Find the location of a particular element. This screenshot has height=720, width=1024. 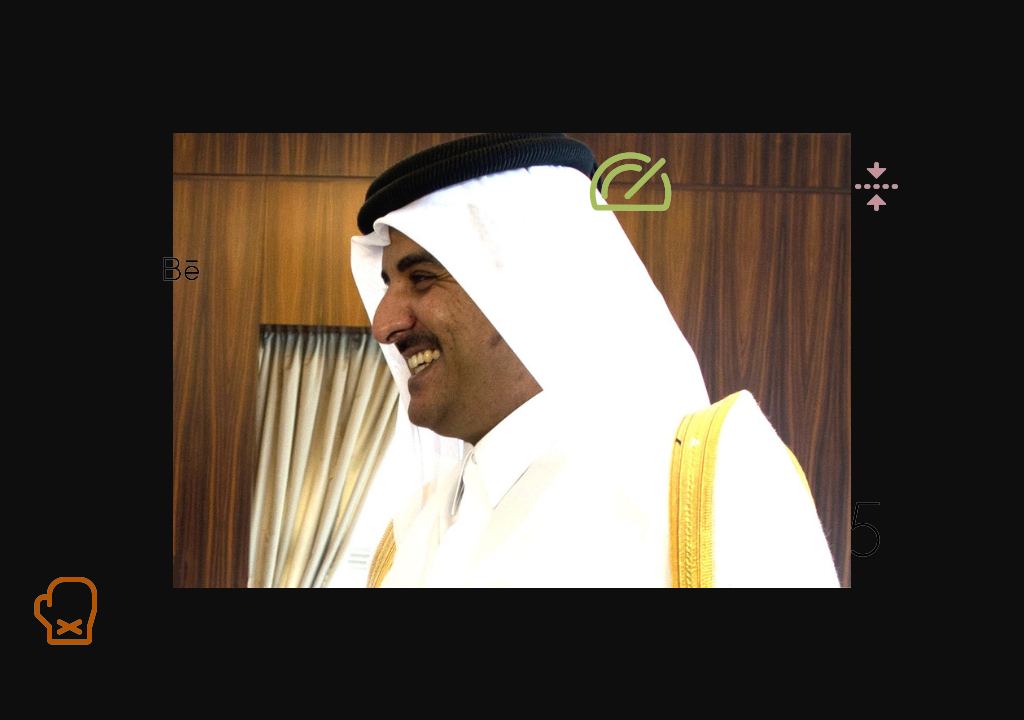

access boxing or martial arts content is located at coordinates (67, 612).